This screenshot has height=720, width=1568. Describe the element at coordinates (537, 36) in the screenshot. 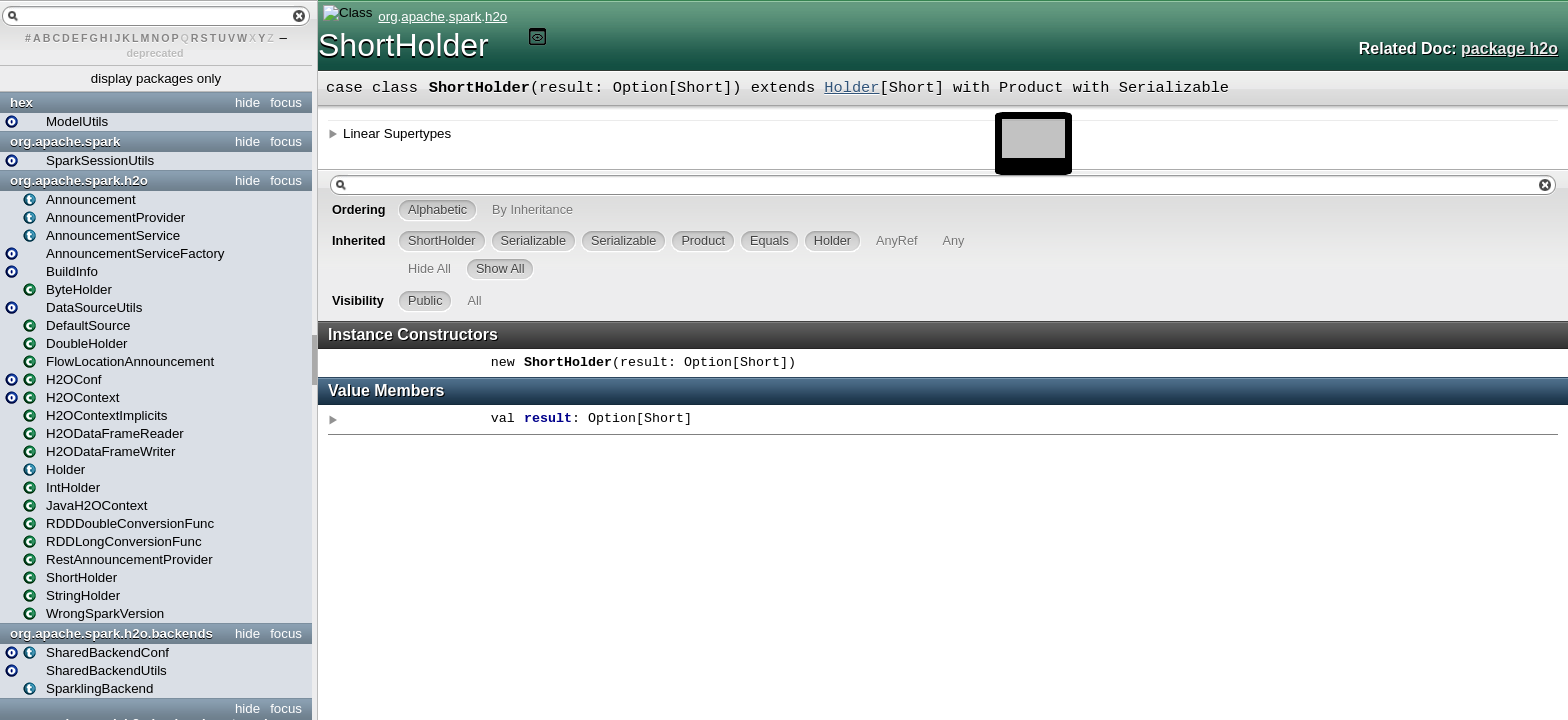

I see `preview file or document before opening` at that location.